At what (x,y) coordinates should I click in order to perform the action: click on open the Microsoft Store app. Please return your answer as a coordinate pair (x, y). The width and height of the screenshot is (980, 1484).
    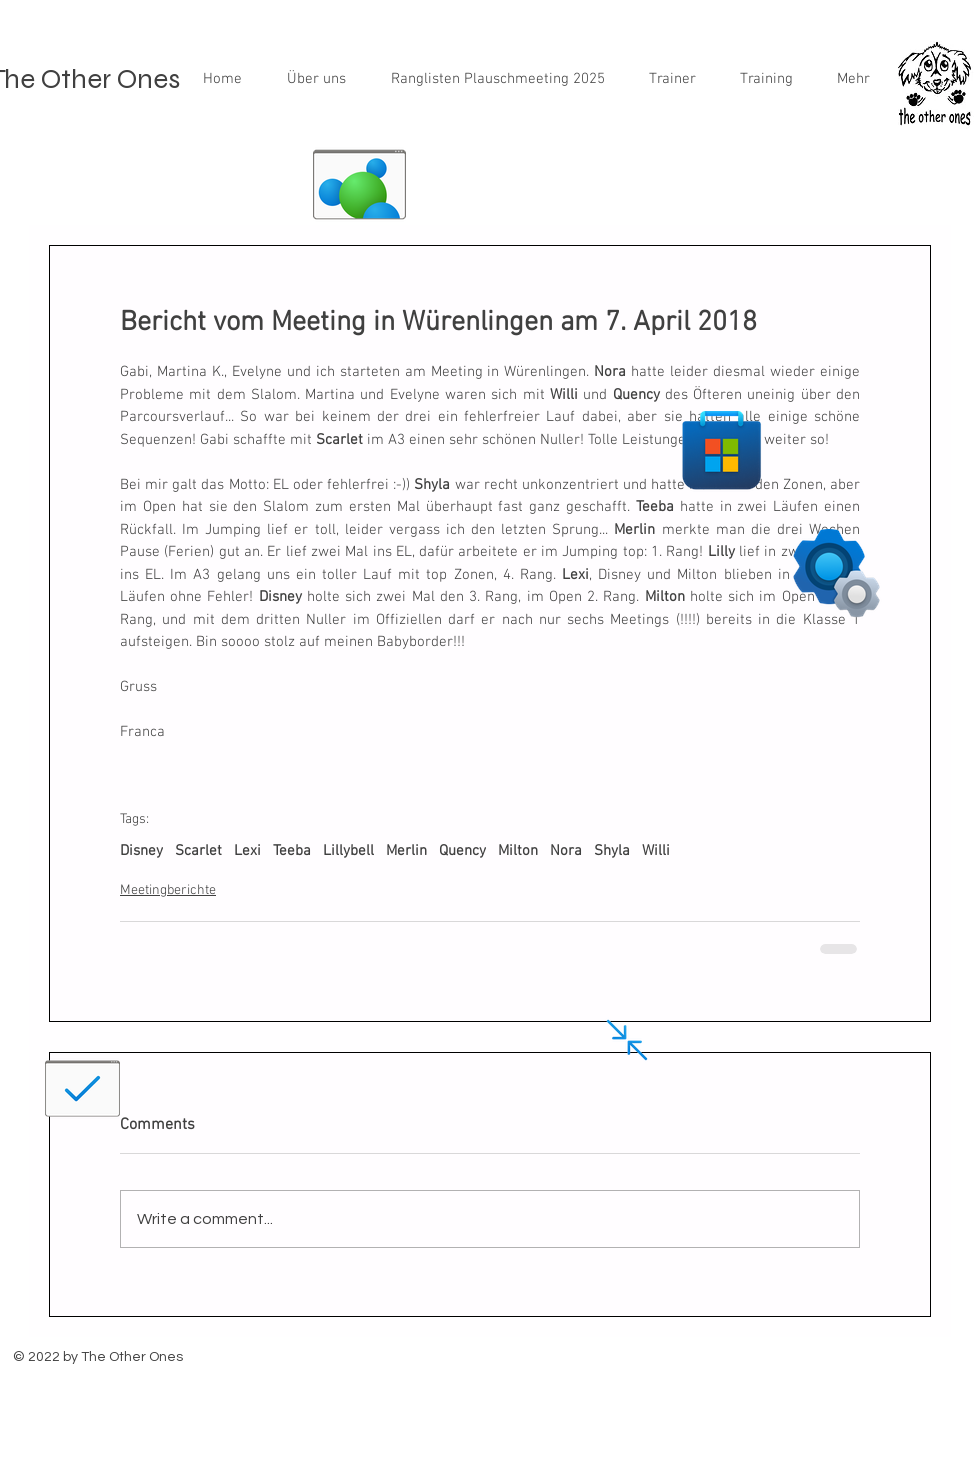
    Looking at the image, I should click on (721, 451).